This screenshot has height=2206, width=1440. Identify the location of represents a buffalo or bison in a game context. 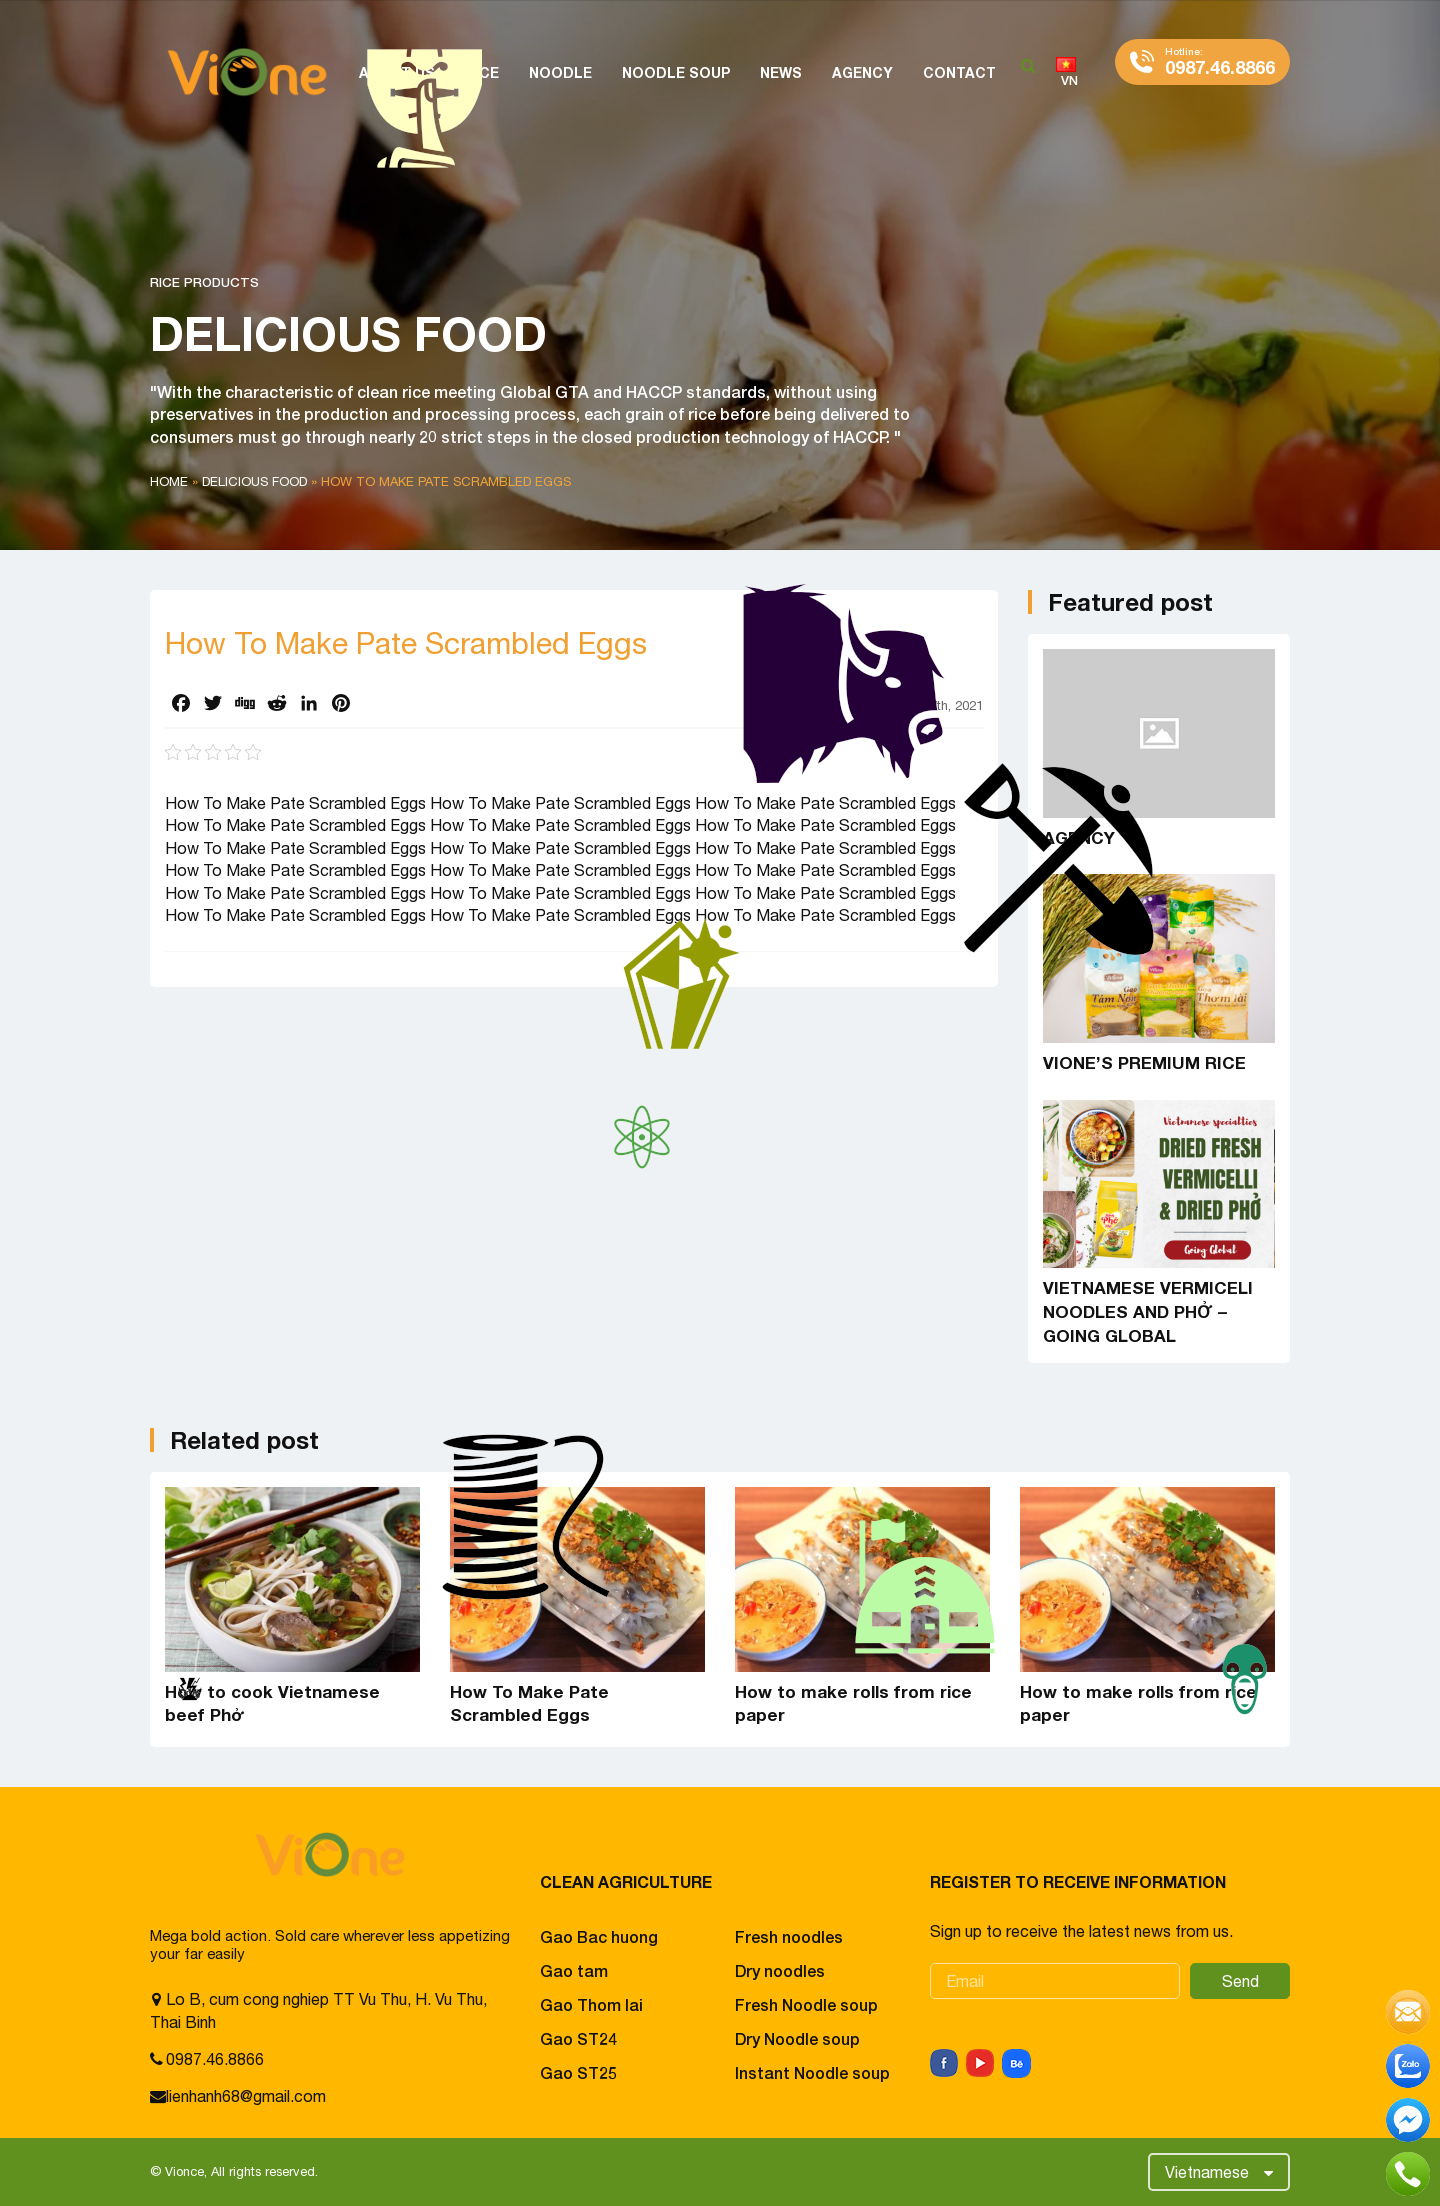
(843, 684).